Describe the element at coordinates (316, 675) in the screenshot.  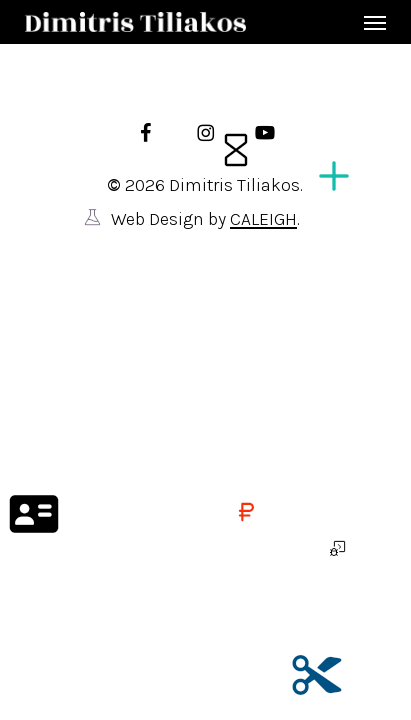
I see `cut selected content` at that location.